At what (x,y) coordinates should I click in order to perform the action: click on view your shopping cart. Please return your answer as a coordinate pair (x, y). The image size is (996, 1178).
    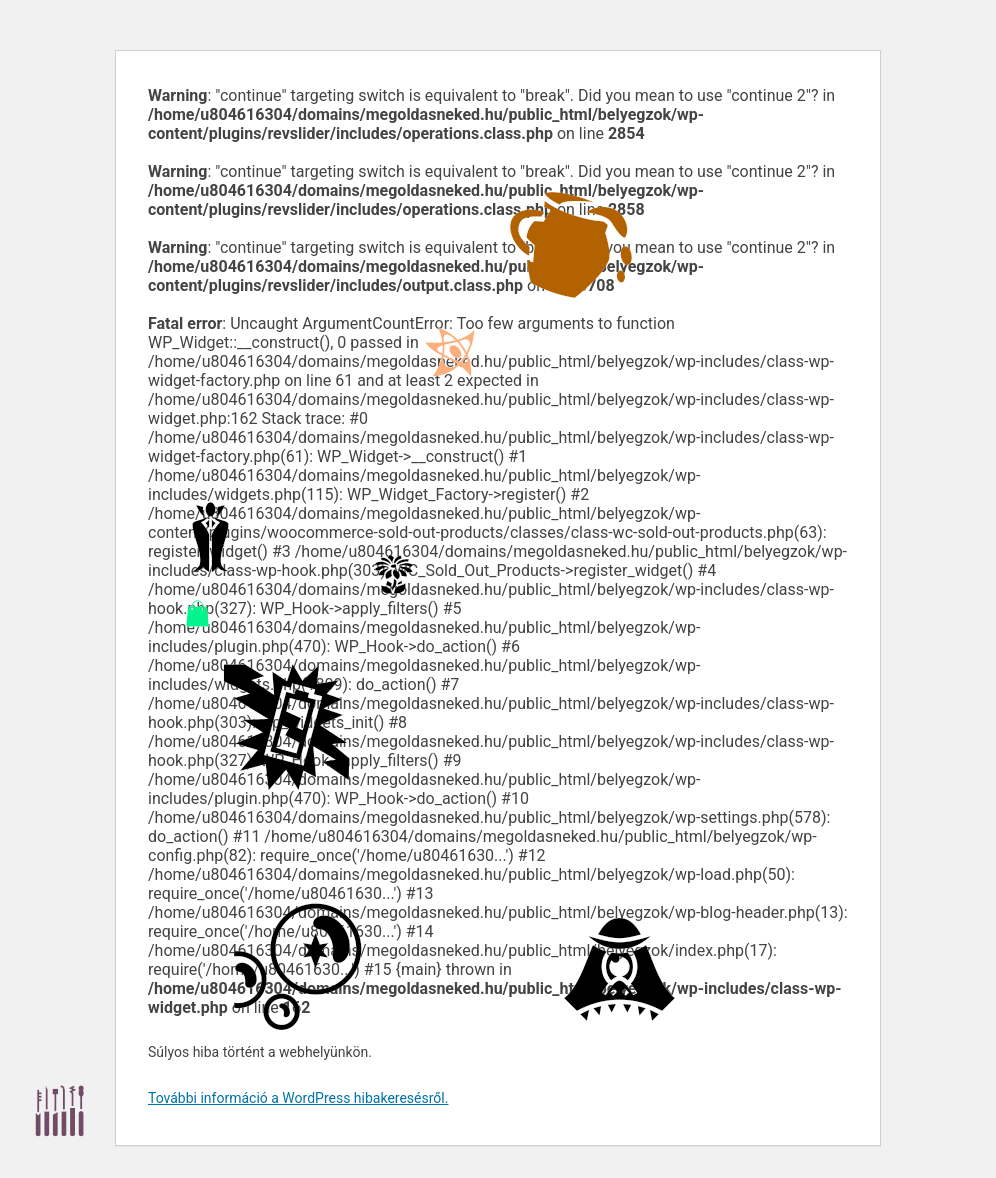
    Looking at the image, I should click on (197, 613).